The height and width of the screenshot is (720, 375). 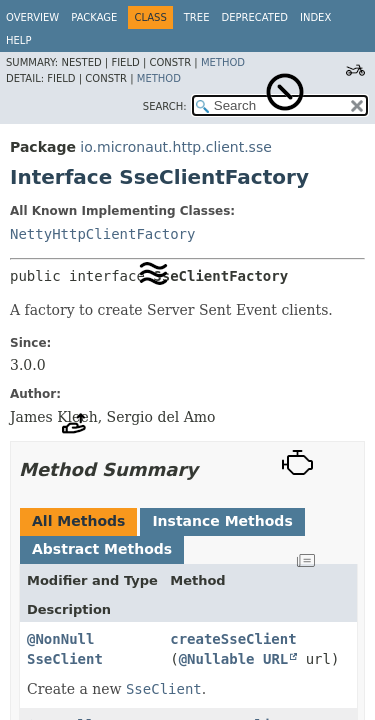 What do you see at coordinates (74, 424) in the screenshot?
I see `upload or send from your device` at bounding box center [74, 424].